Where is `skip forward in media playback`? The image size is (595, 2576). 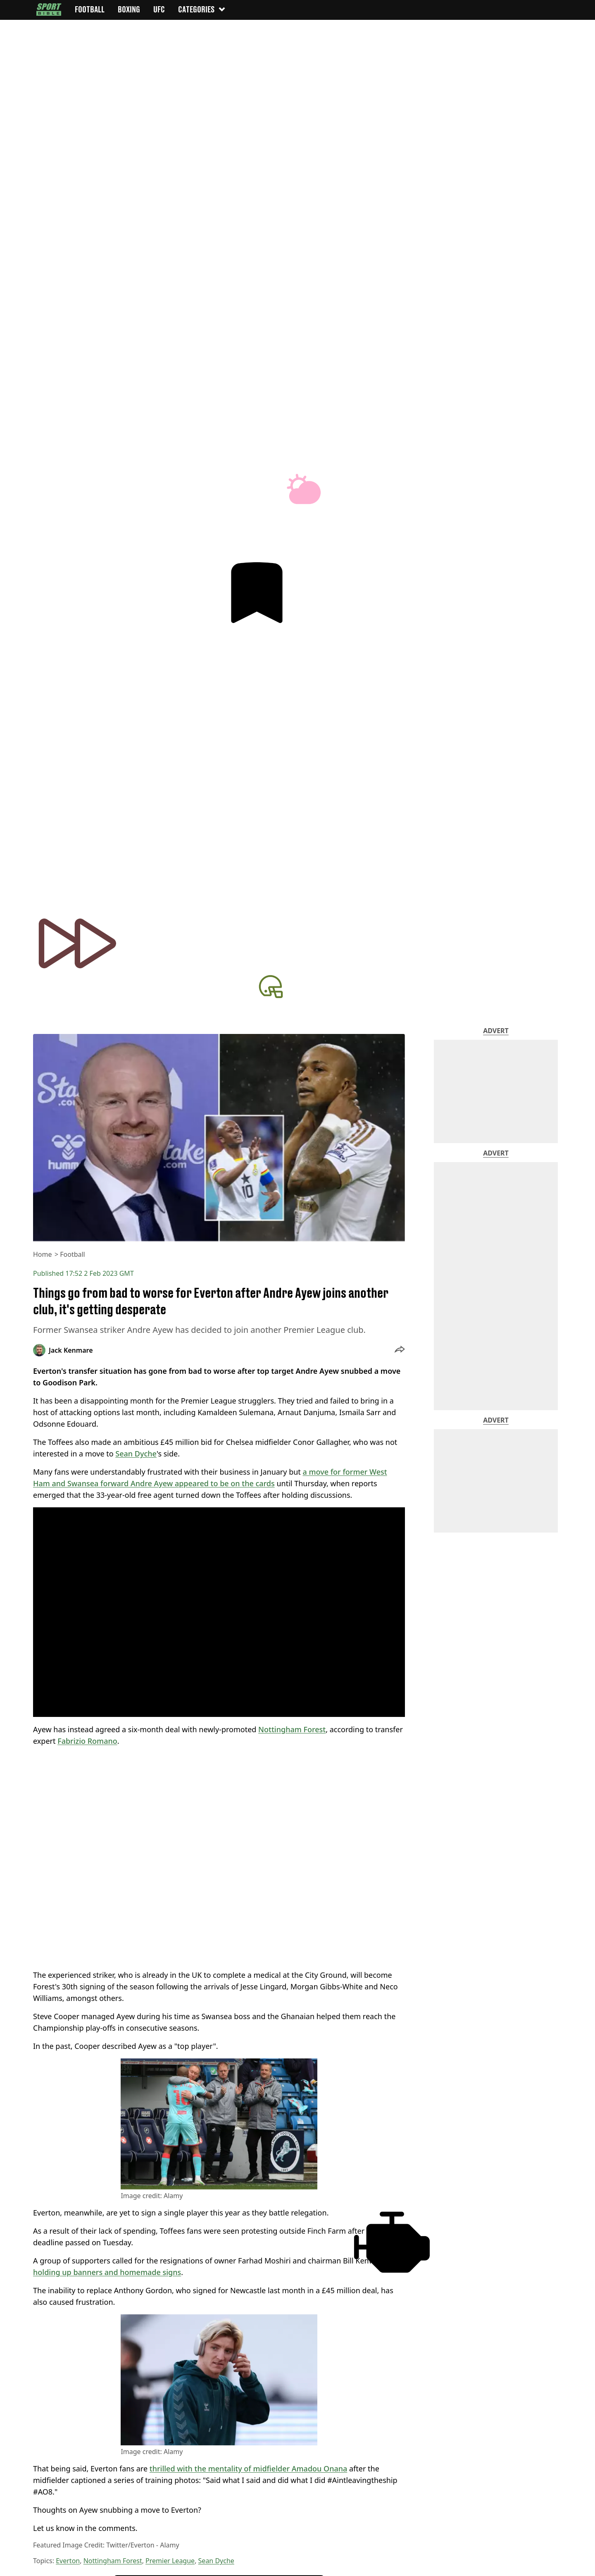 skip forward in media playback is located at coordinates (72, 943).